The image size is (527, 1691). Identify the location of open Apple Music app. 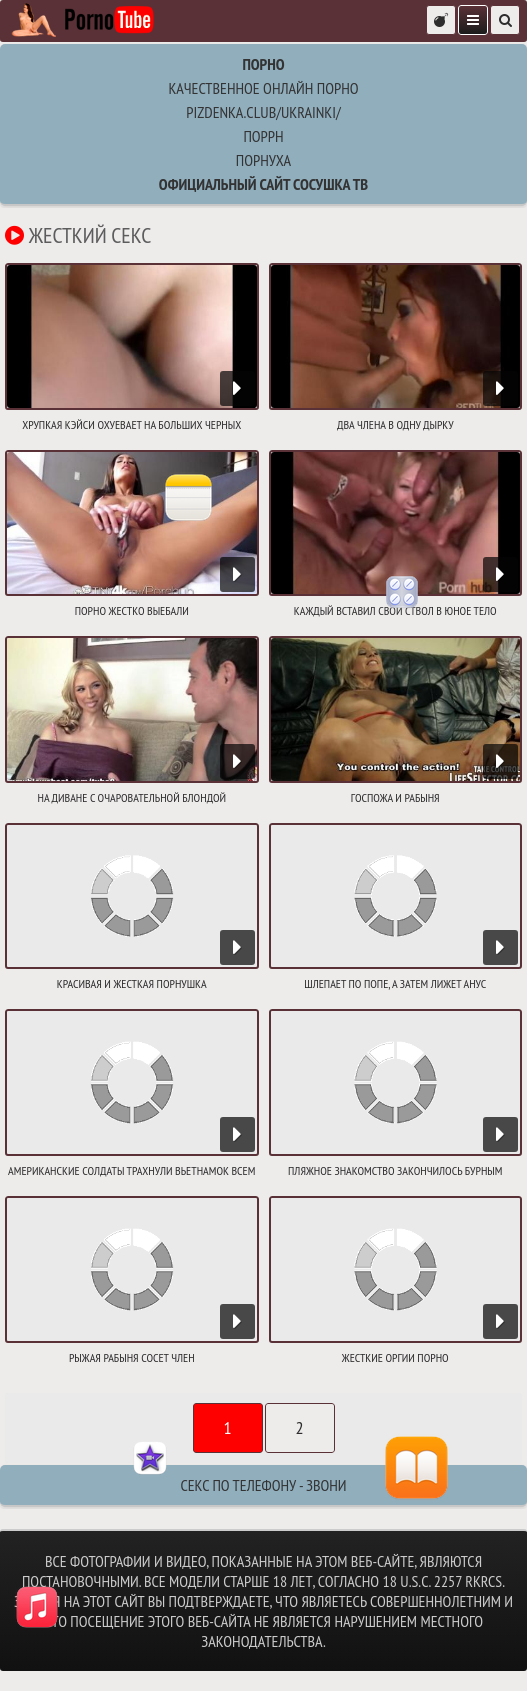
(37, 1607).